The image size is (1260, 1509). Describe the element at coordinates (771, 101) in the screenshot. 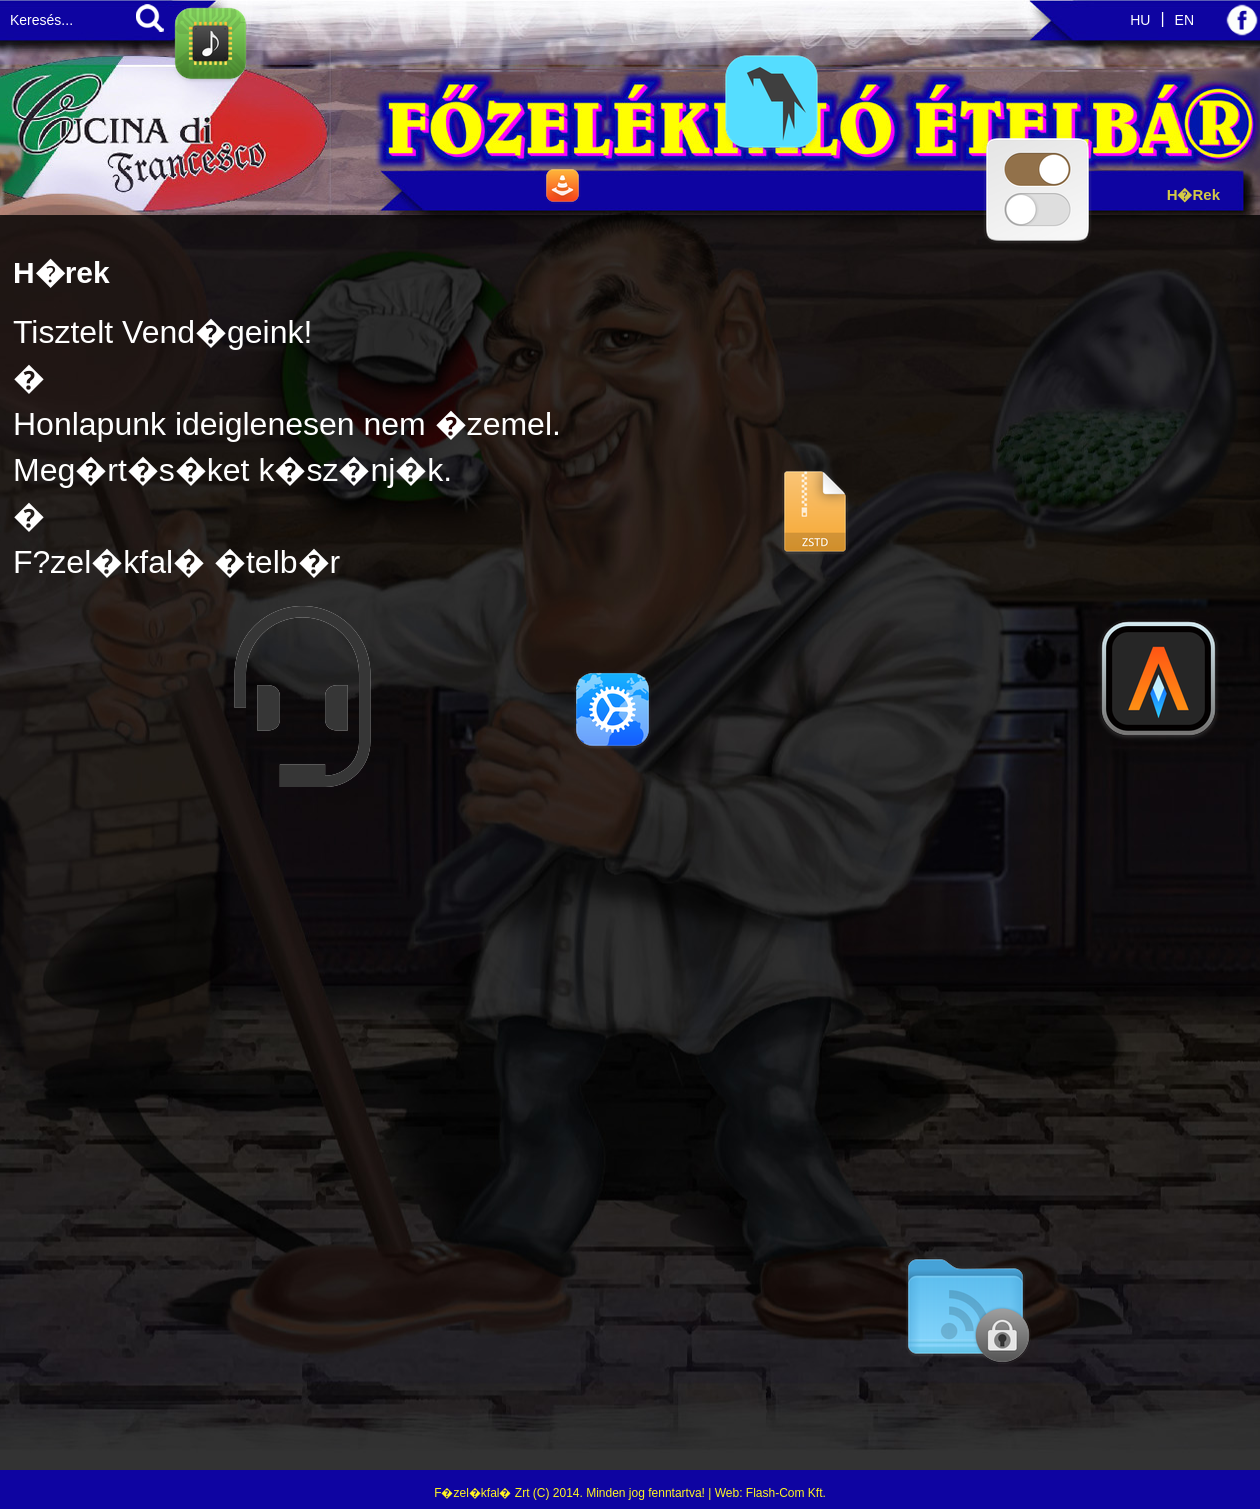

I see `launch the Parrot OS application` at that location.